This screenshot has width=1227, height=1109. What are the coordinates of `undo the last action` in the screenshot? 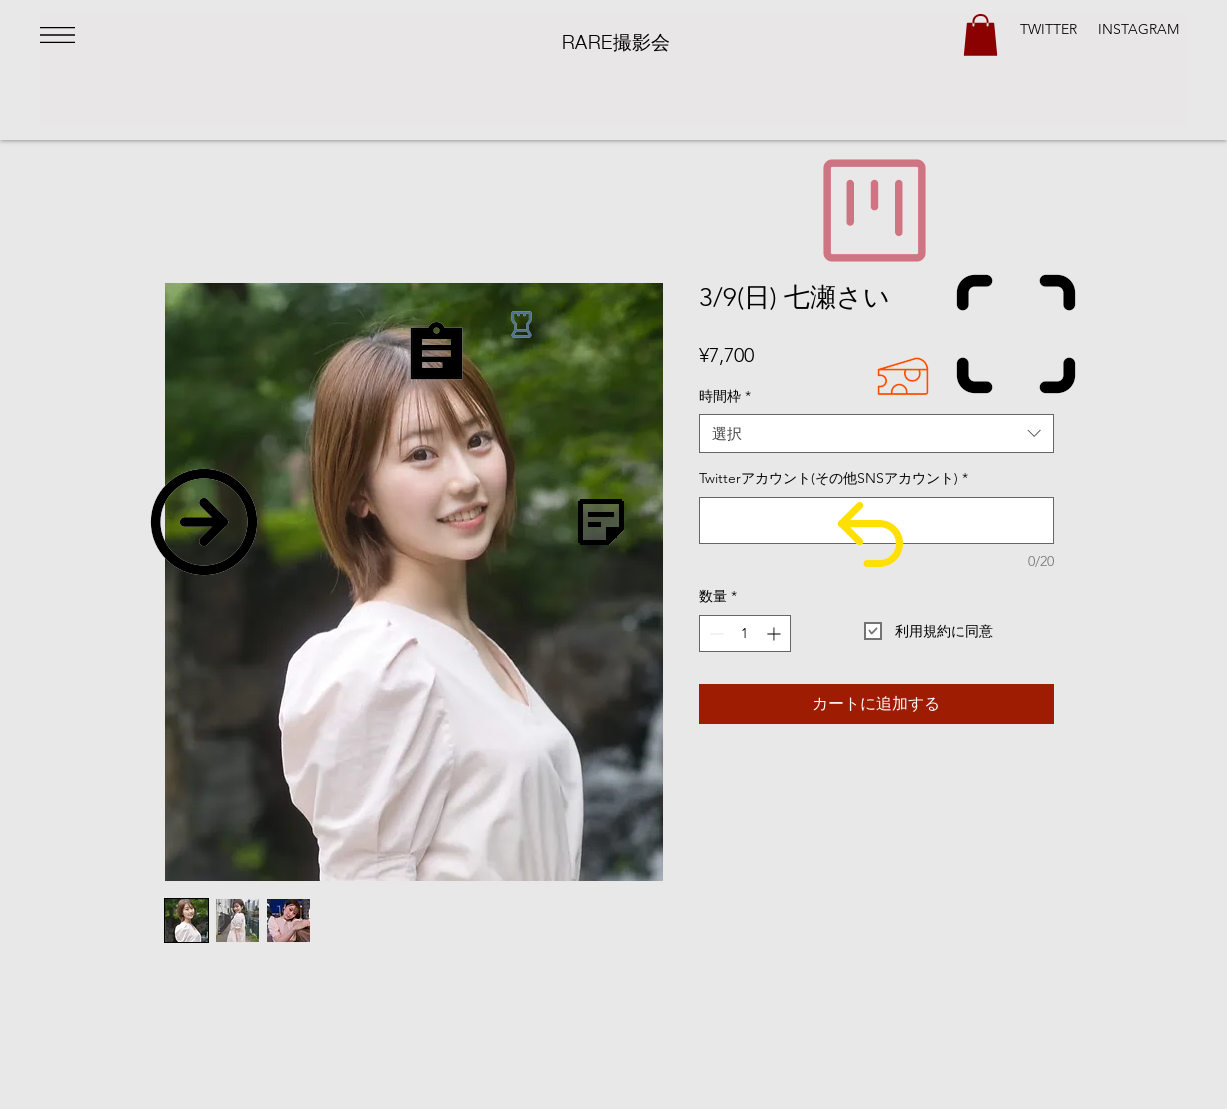 It's located at (870, 534).